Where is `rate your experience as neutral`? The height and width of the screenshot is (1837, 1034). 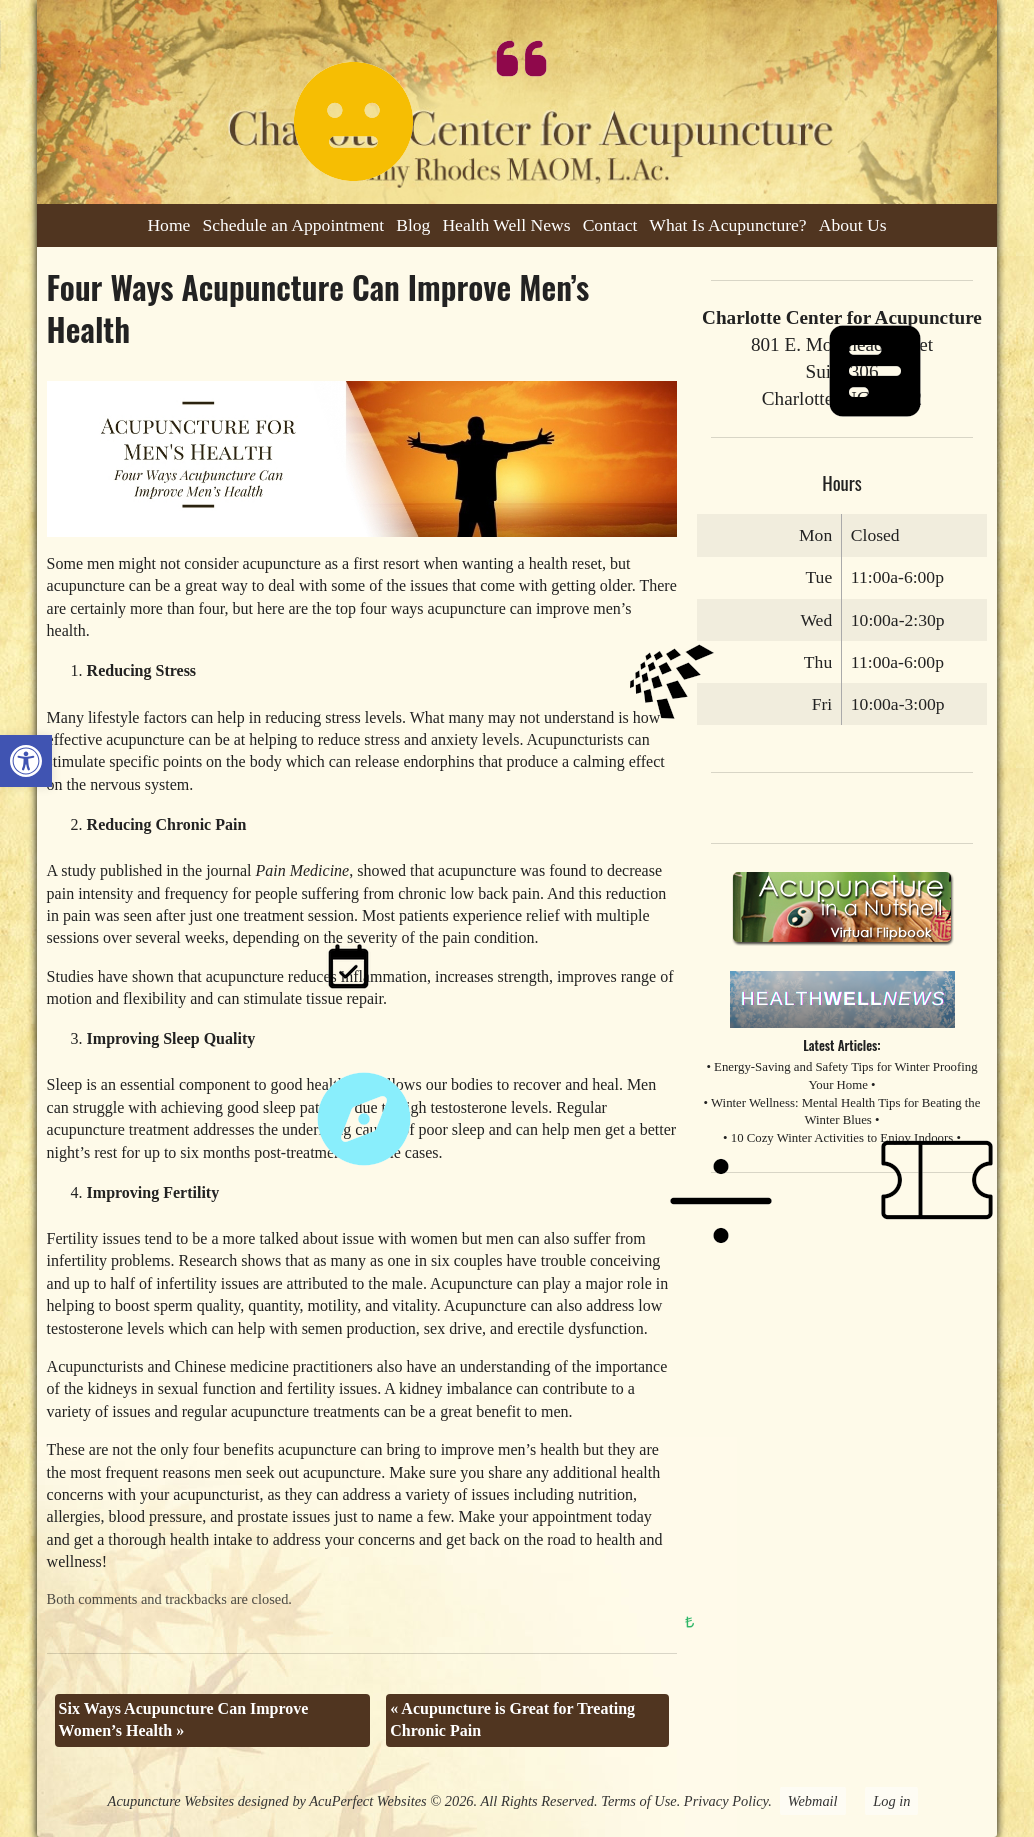
rate your experience as neutral is located at coordinates (353, 121).